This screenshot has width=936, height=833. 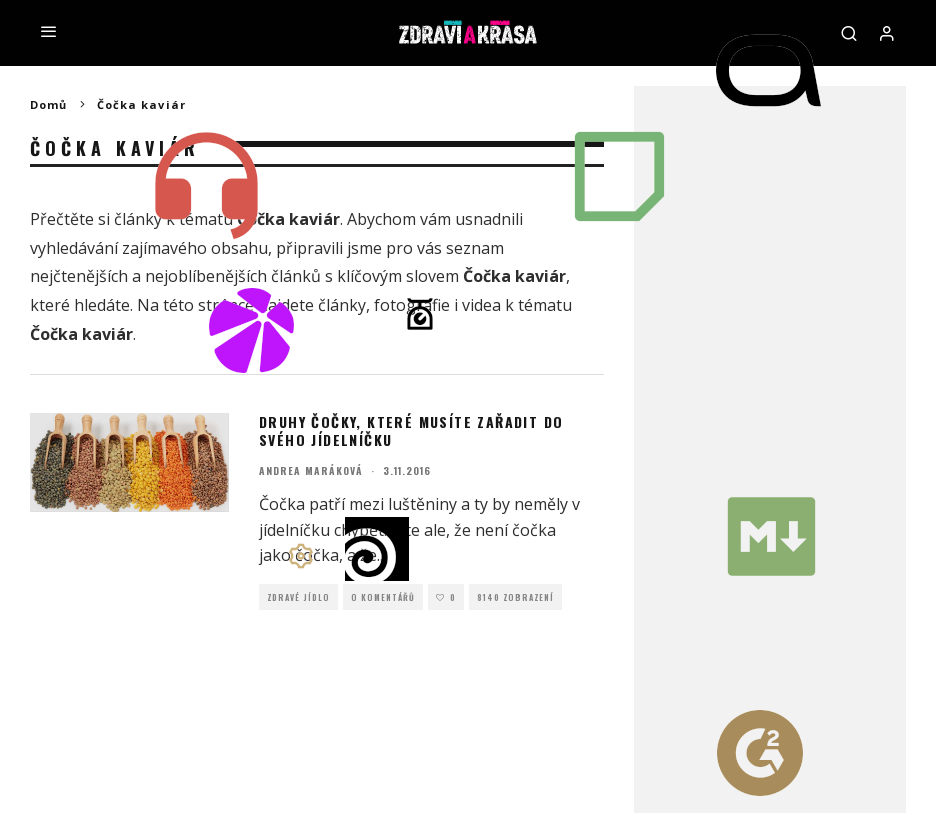 What do you see at coordinates (206, 183) in the screenshot?
I see `contact customer support` at bounding box center [206, 183].